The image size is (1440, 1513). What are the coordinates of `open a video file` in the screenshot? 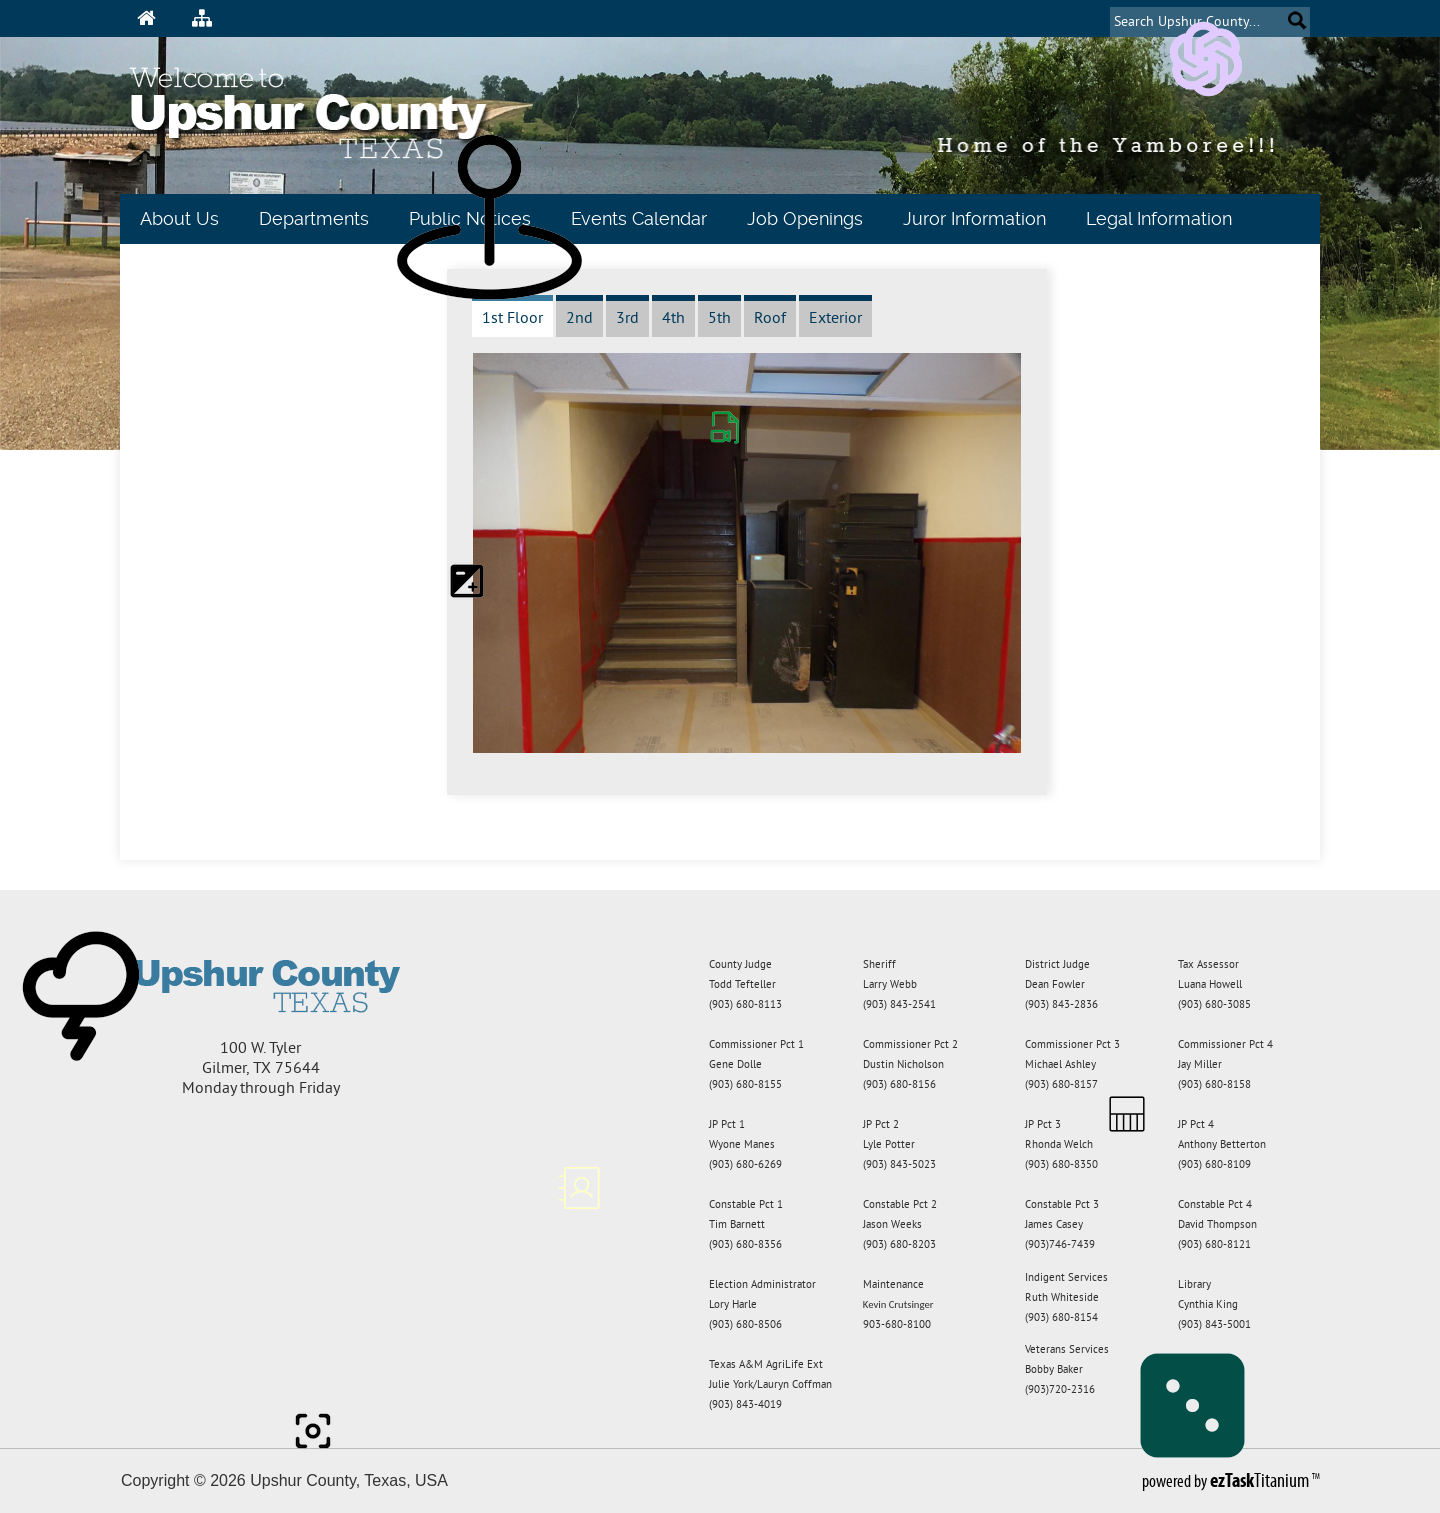 It's located at (725, 427).